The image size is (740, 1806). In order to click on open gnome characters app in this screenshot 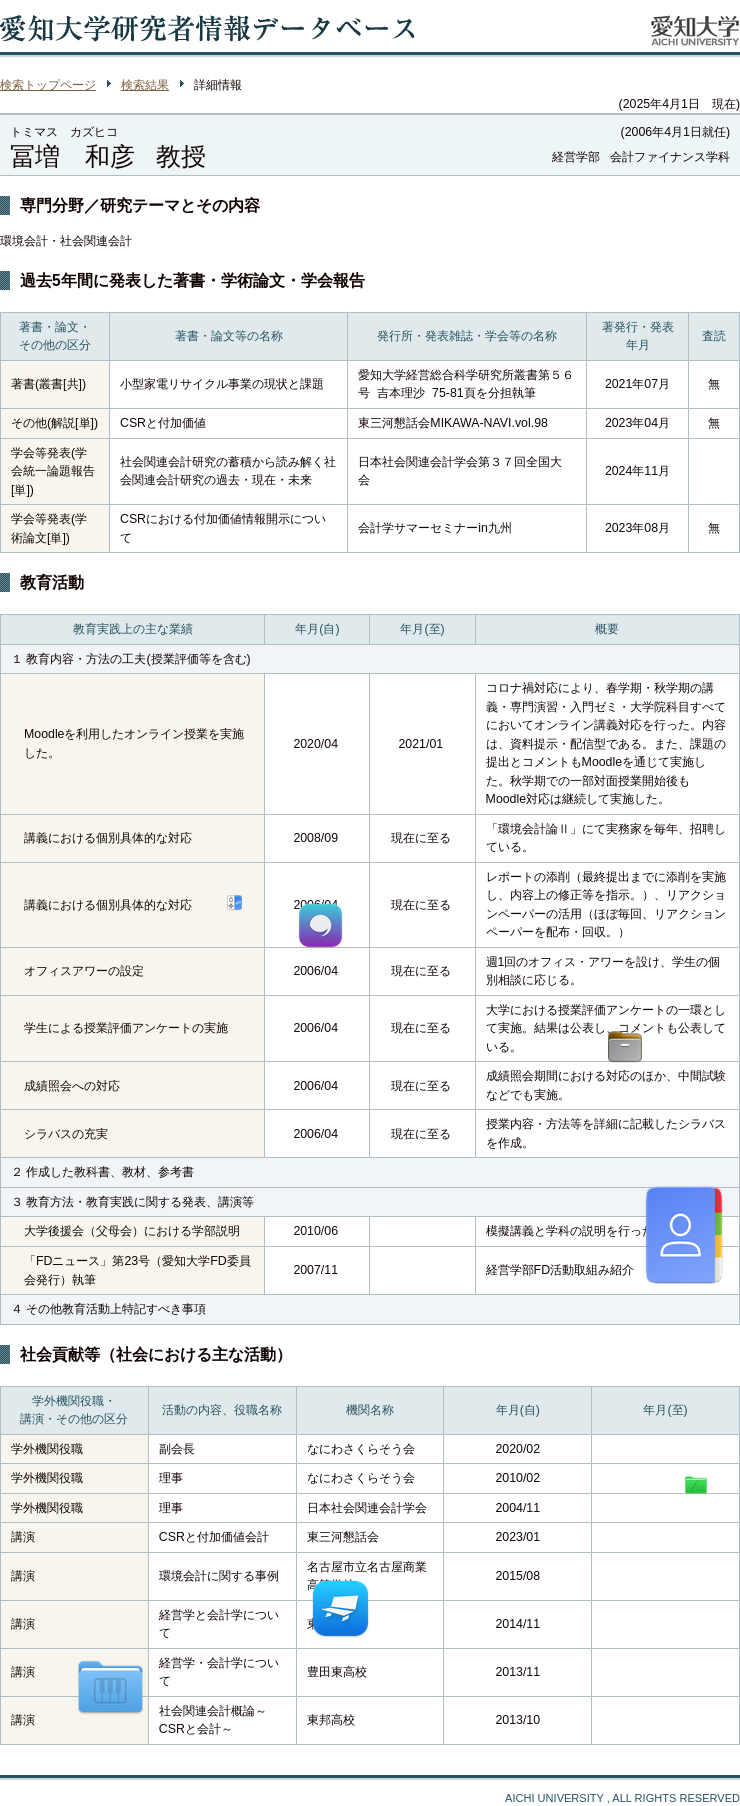, I will do `click(234, 902)`.